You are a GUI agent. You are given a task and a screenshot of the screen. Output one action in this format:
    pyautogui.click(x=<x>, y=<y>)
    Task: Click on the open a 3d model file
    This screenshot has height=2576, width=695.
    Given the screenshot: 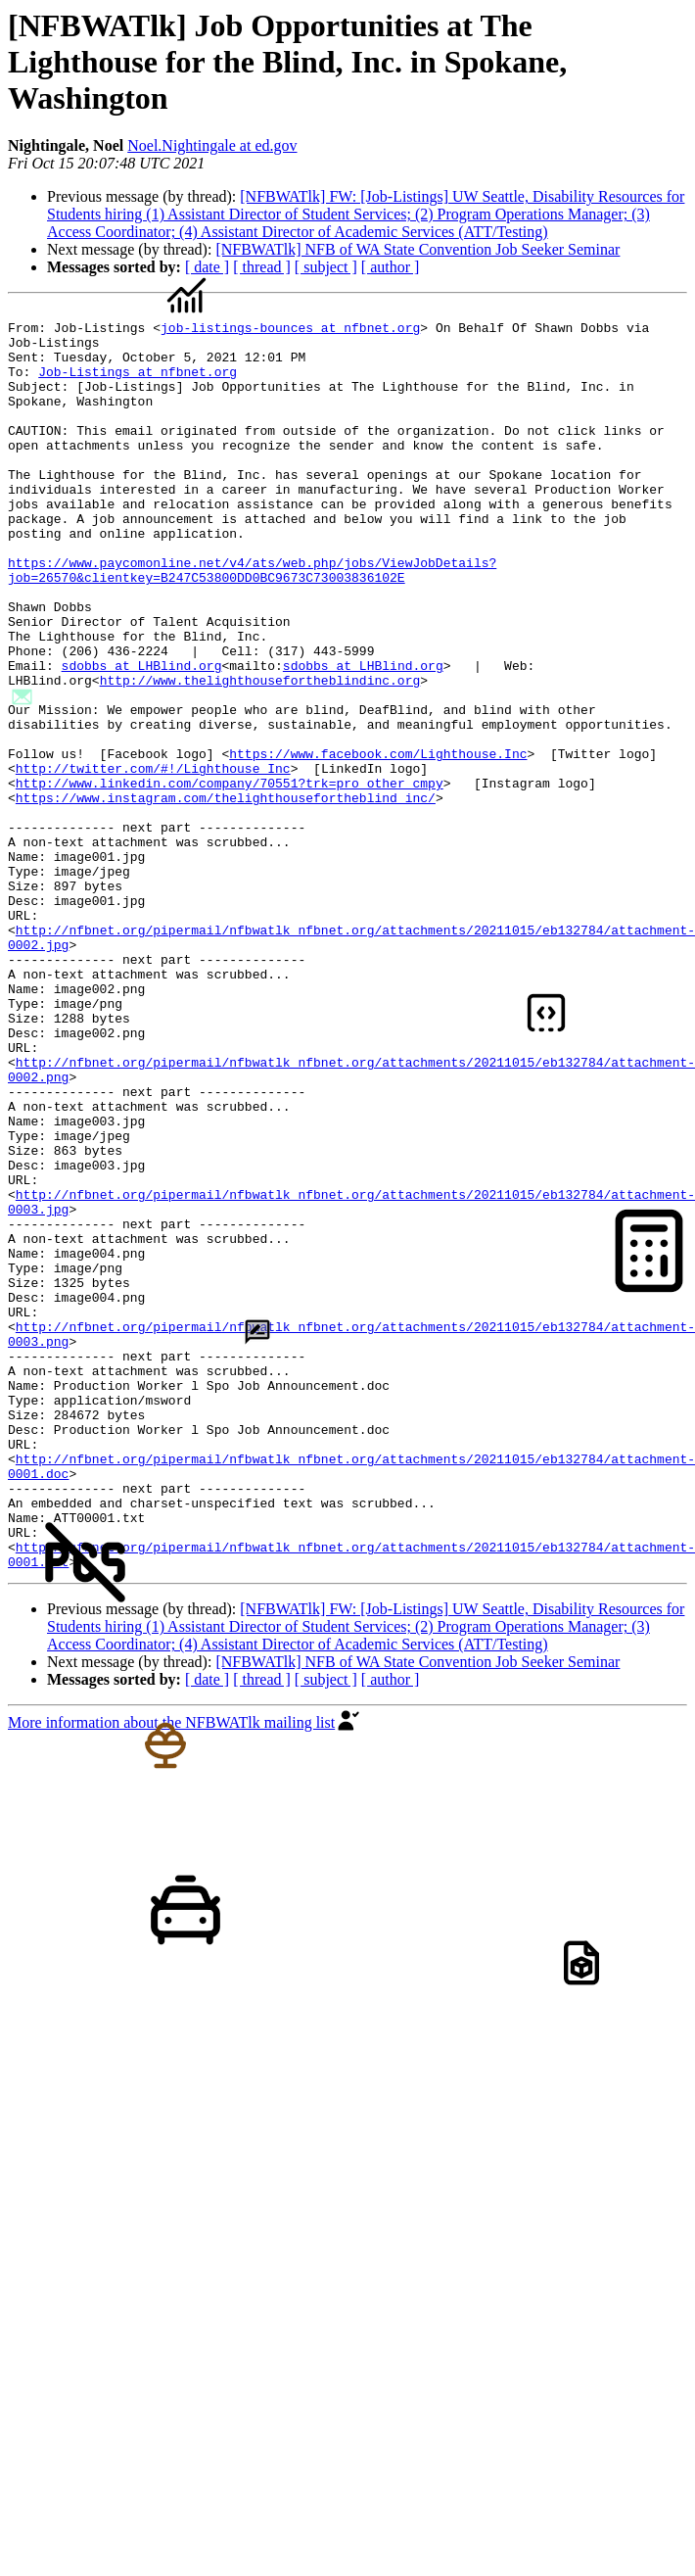 What is the action you would take?
    pyautogui.click(x=581, y=1963)
    